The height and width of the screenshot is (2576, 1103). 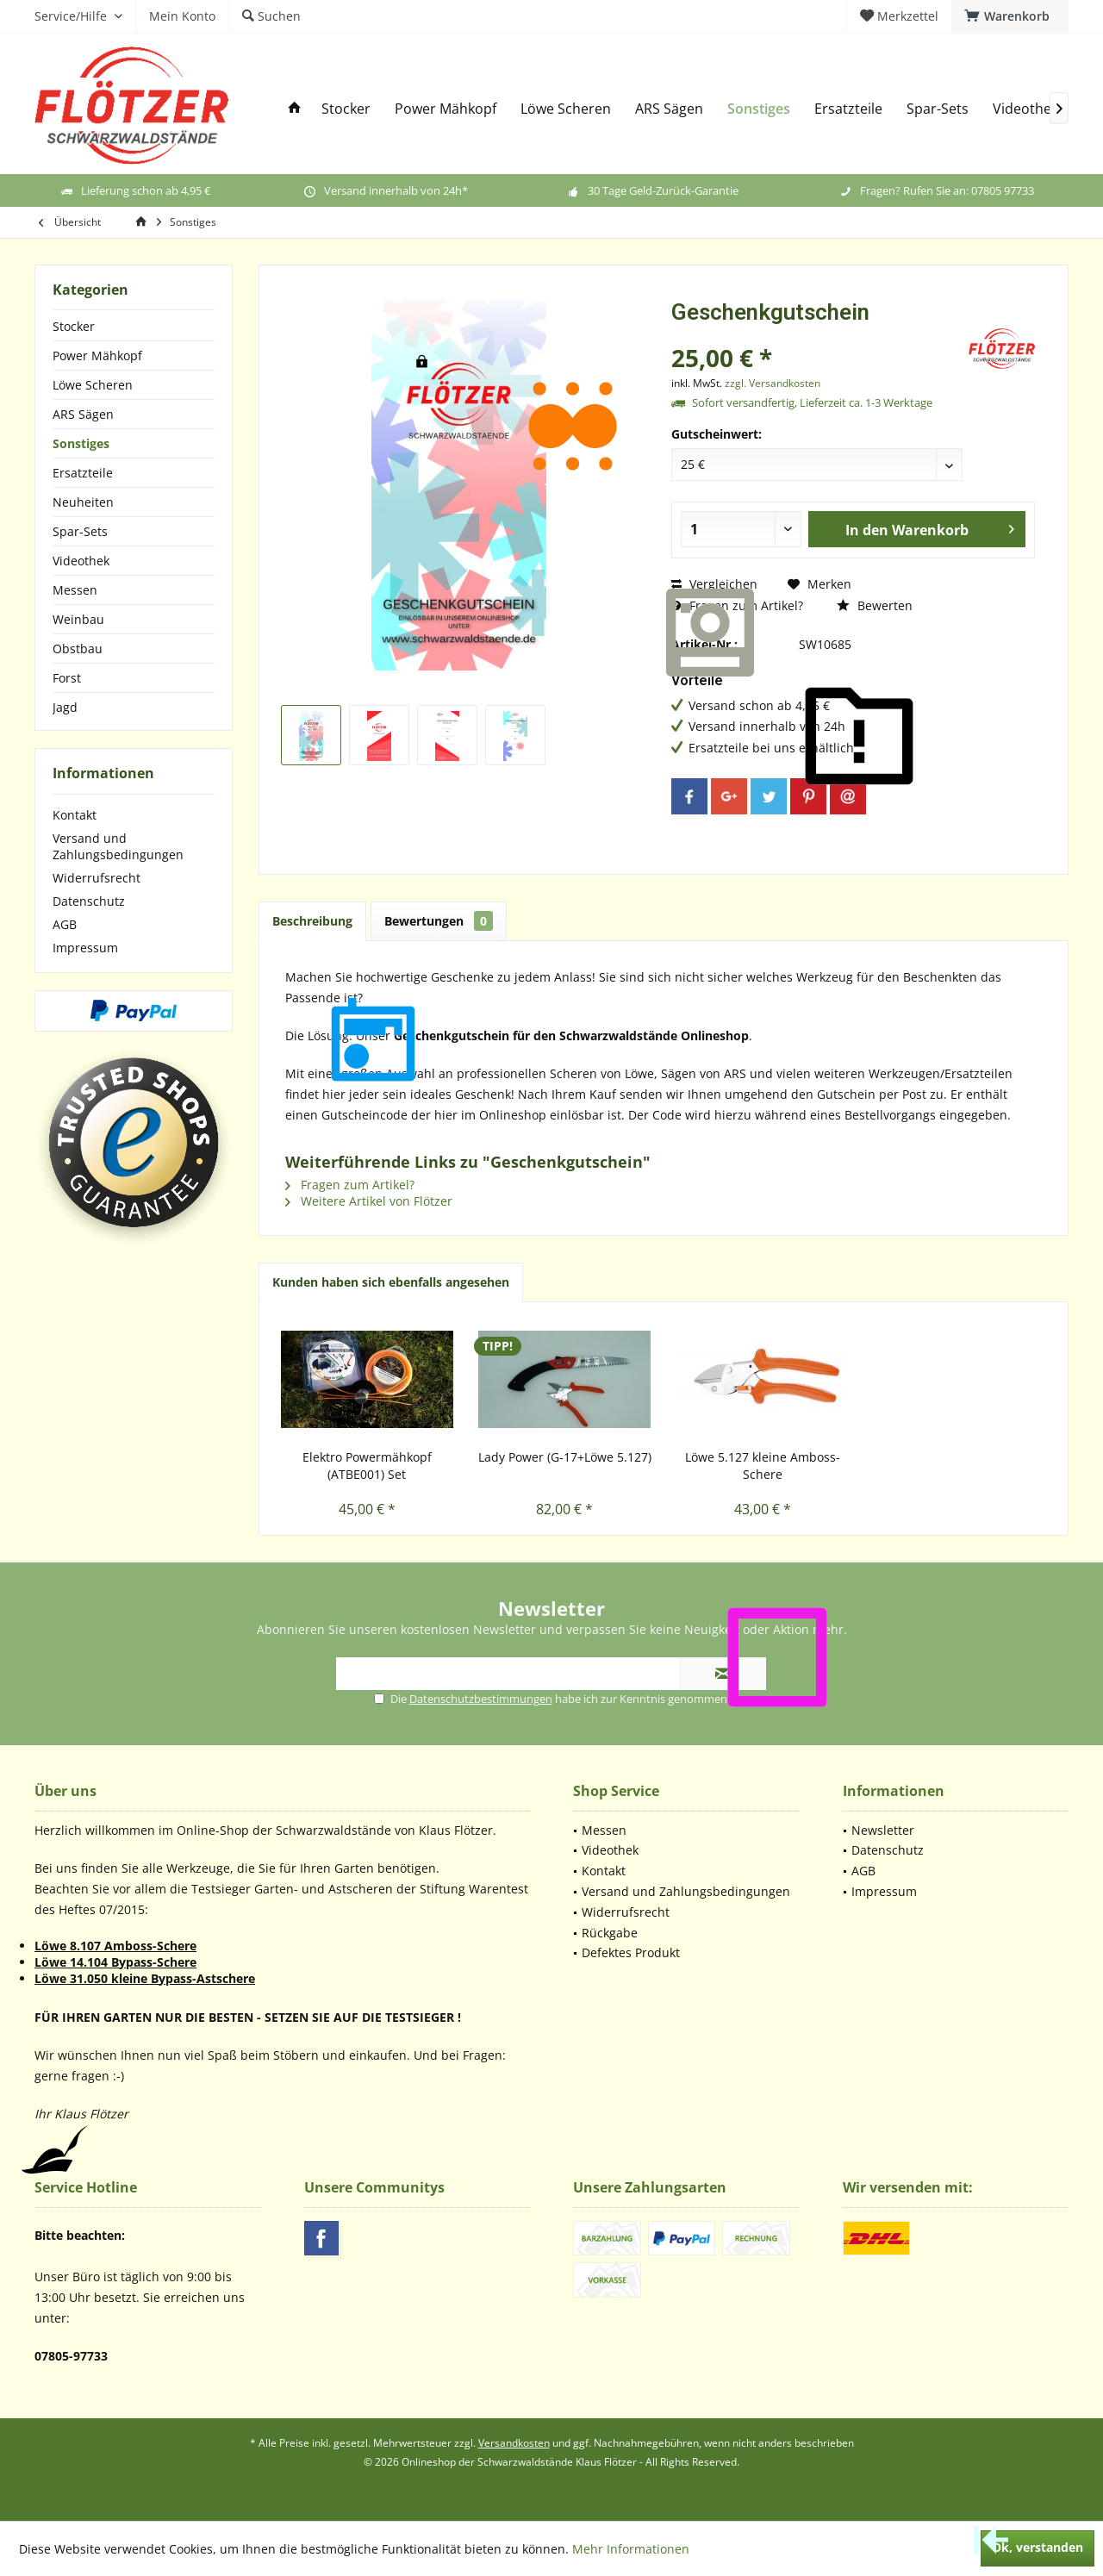 What do you see at coordinates (859, 736) in the screenshot?
I see `folder contains items that need attention` at bounding box center [859, 736].